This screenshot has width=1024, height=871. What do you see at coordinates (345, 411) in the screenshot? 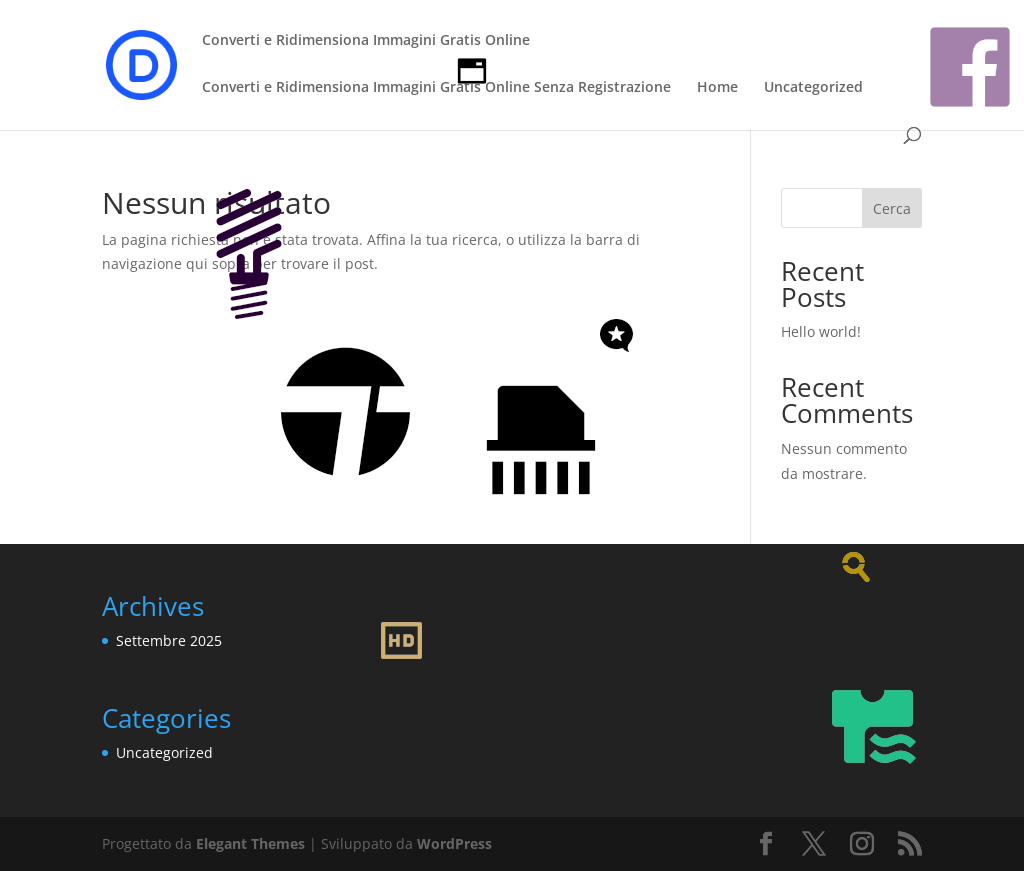
I see `open twinmotion application` at bounding box center [345, 411].